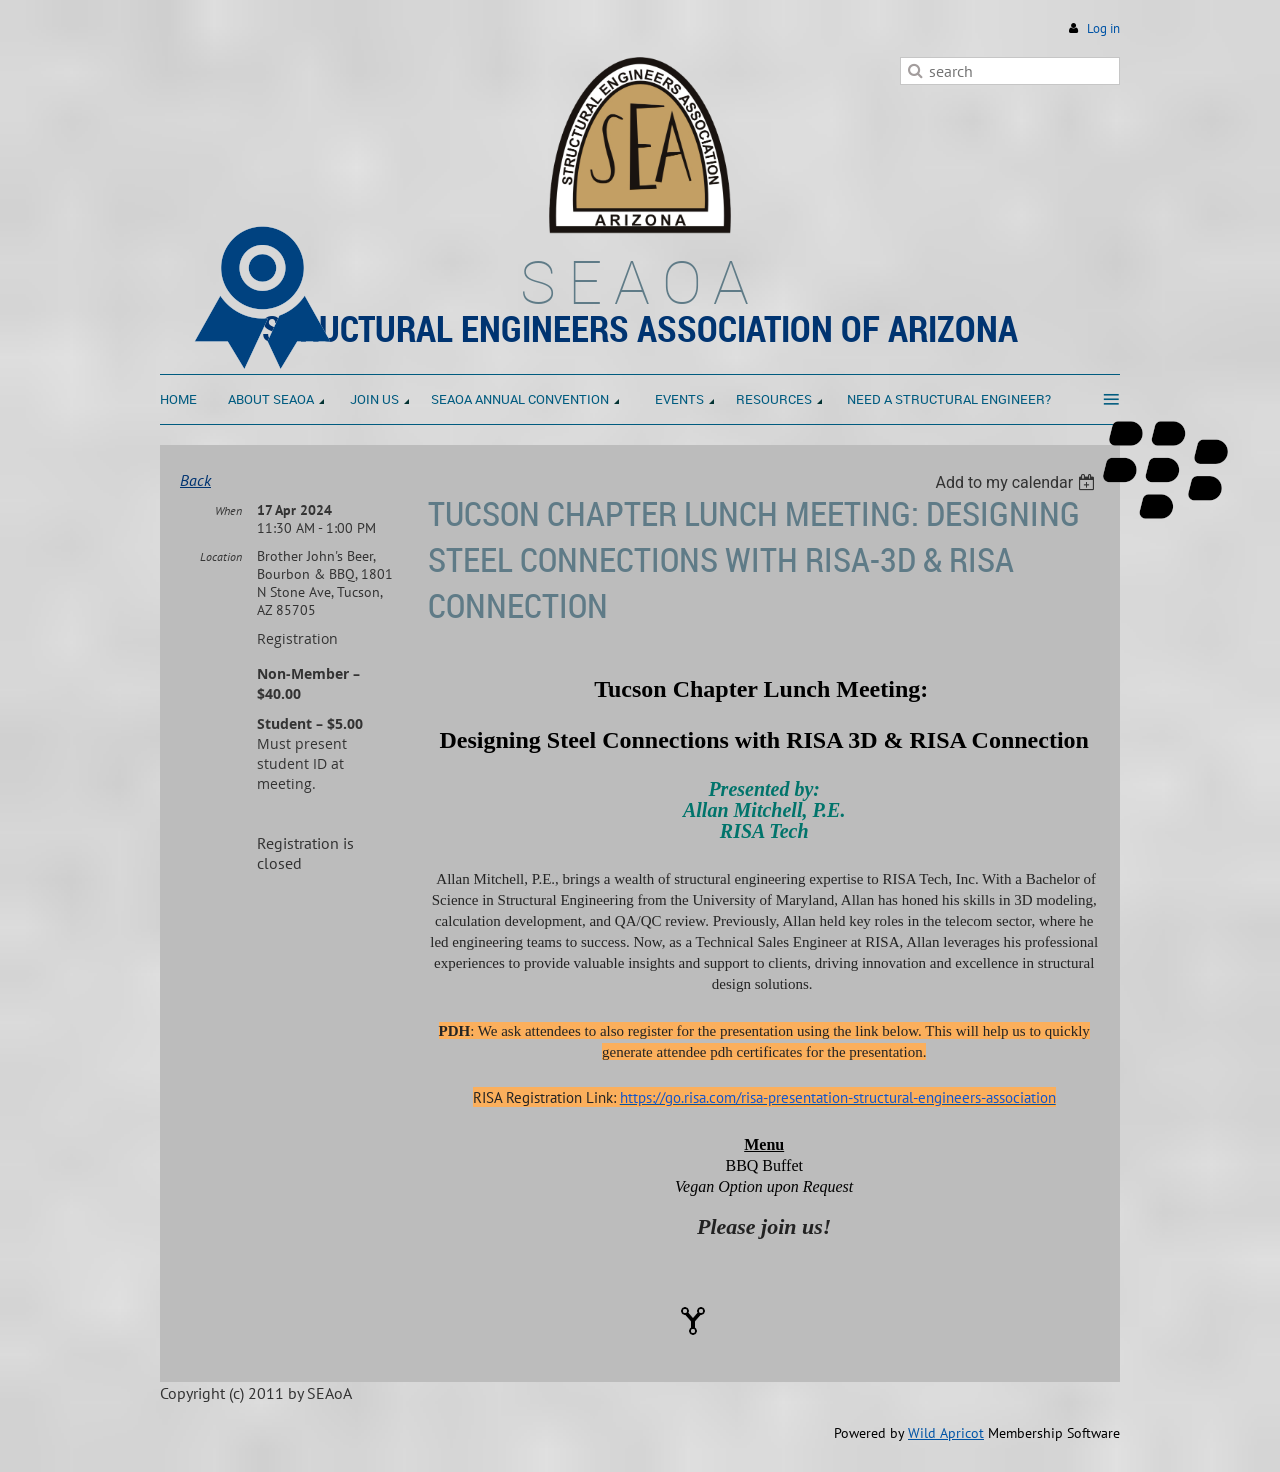 Image resolution: width=1280 pixels, height=1472 pixels. Describe the element at coordinates (1167, 470) in the screenshot. I see `BlackBerry brand logo` at that location.